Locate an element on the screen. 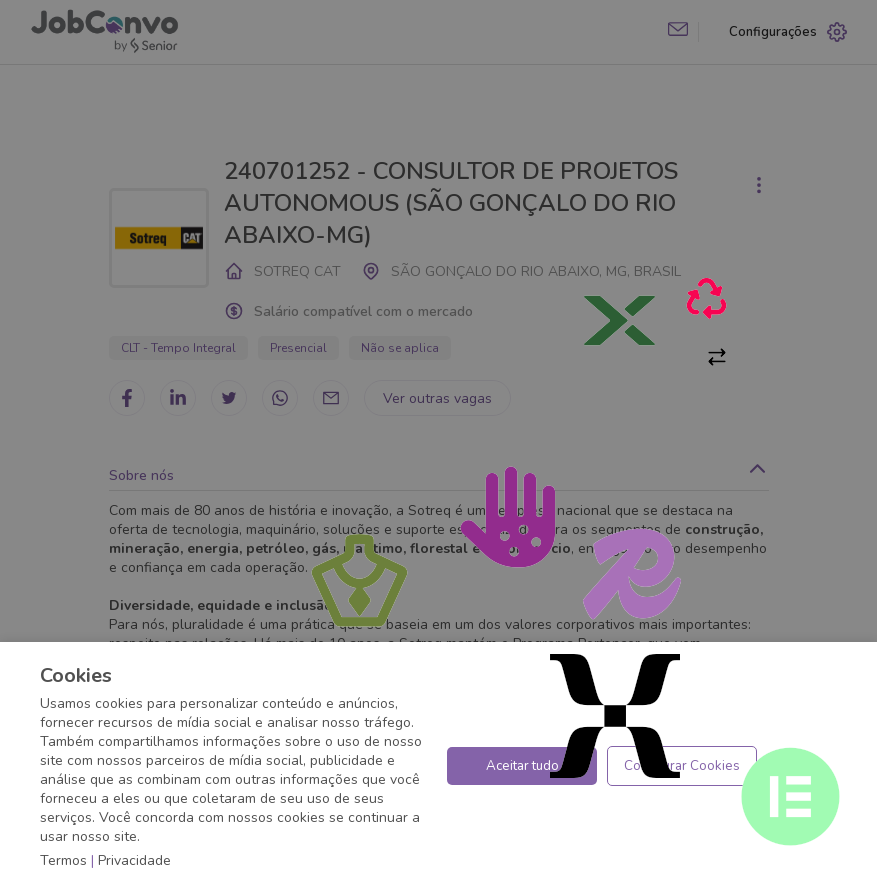 Image resolution: width=877 pixels, height=890 pixels. elementor website builder logo is located at coordinates (790, 796).